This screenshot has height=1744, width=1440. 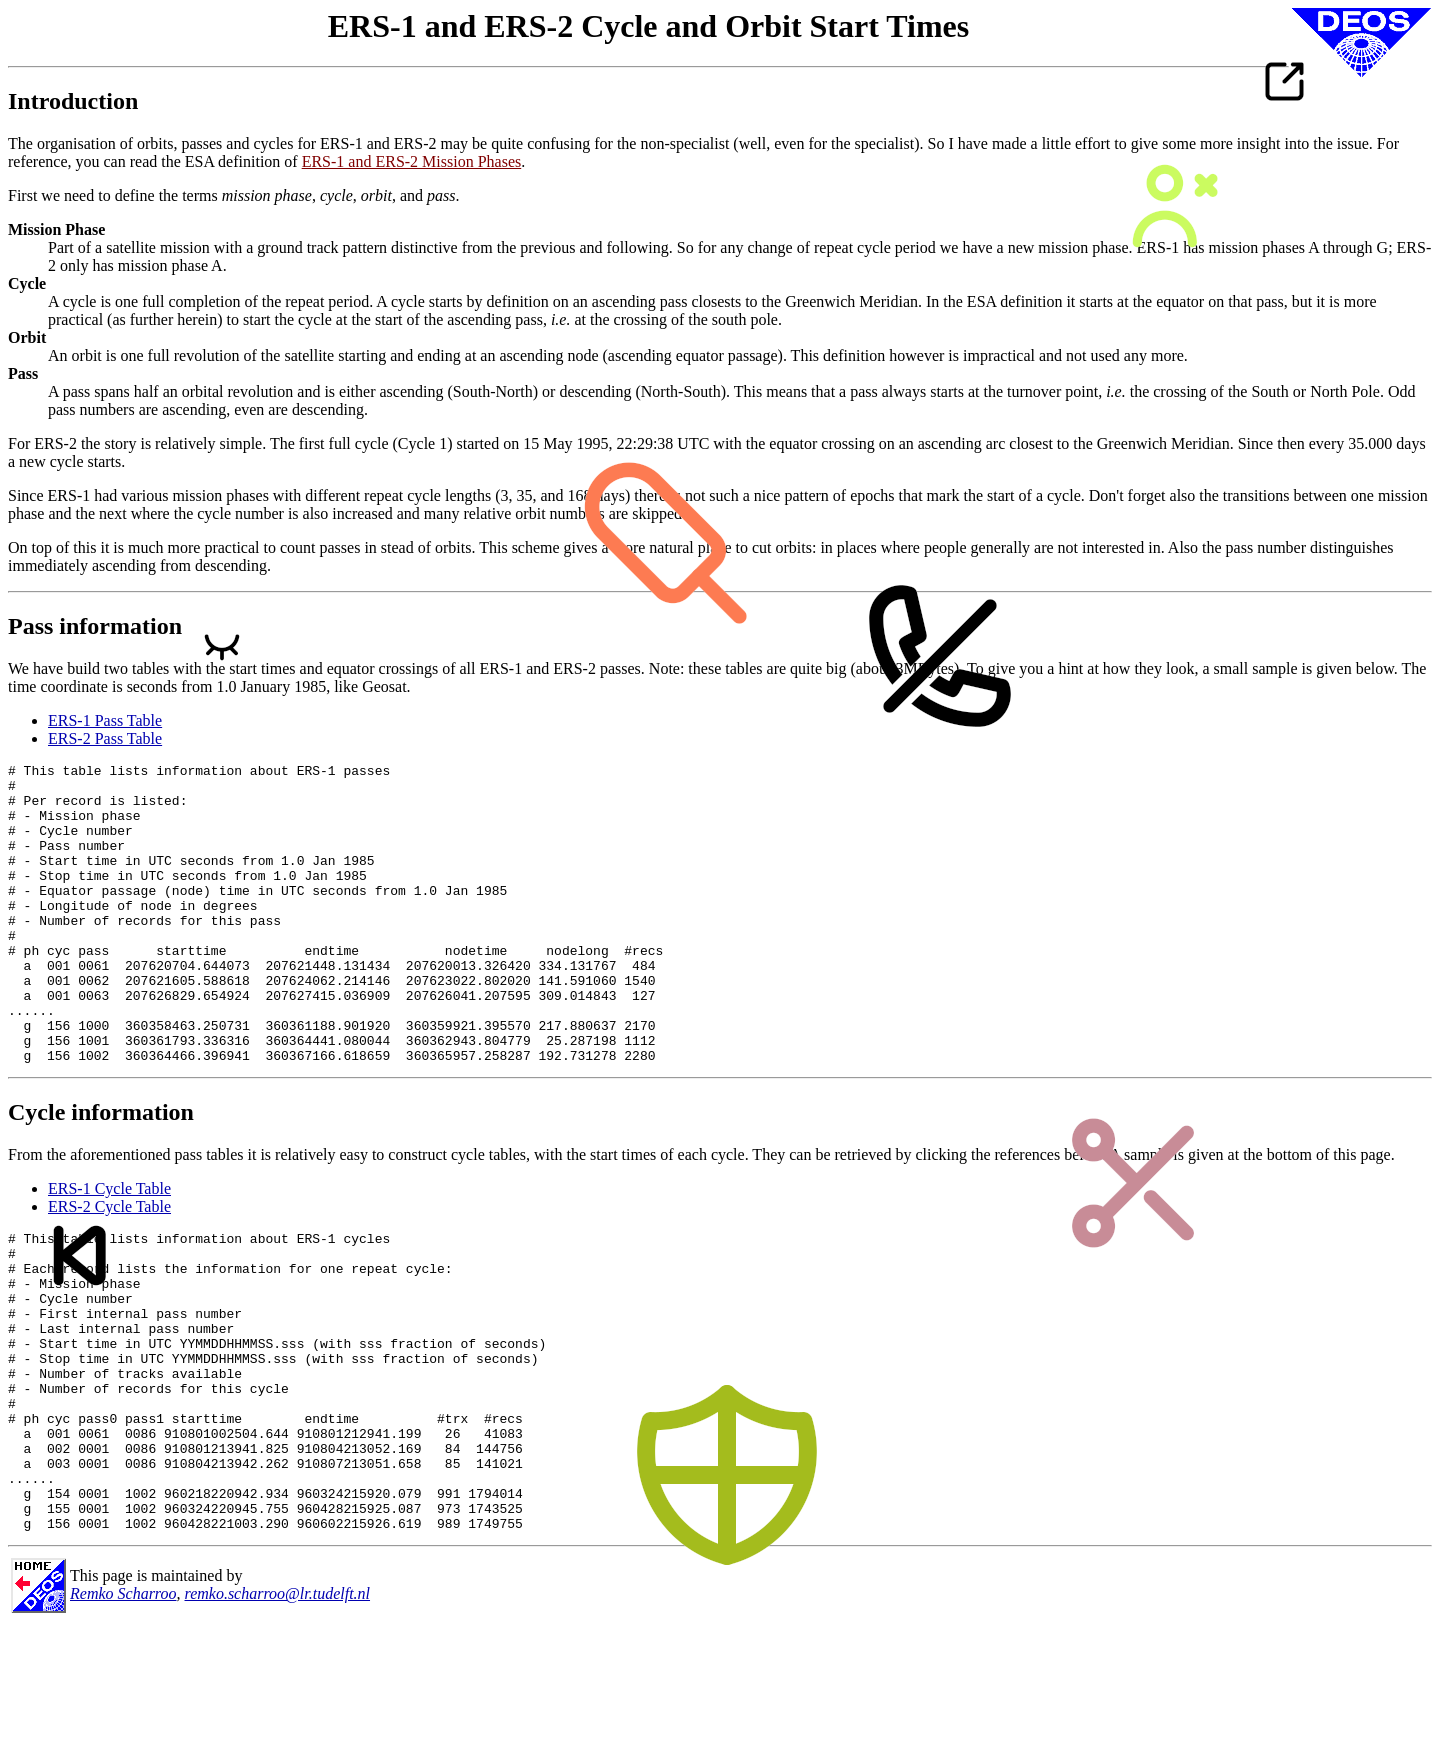 I want to click on open link in a new tab or window, so click(x=1284, y=81).